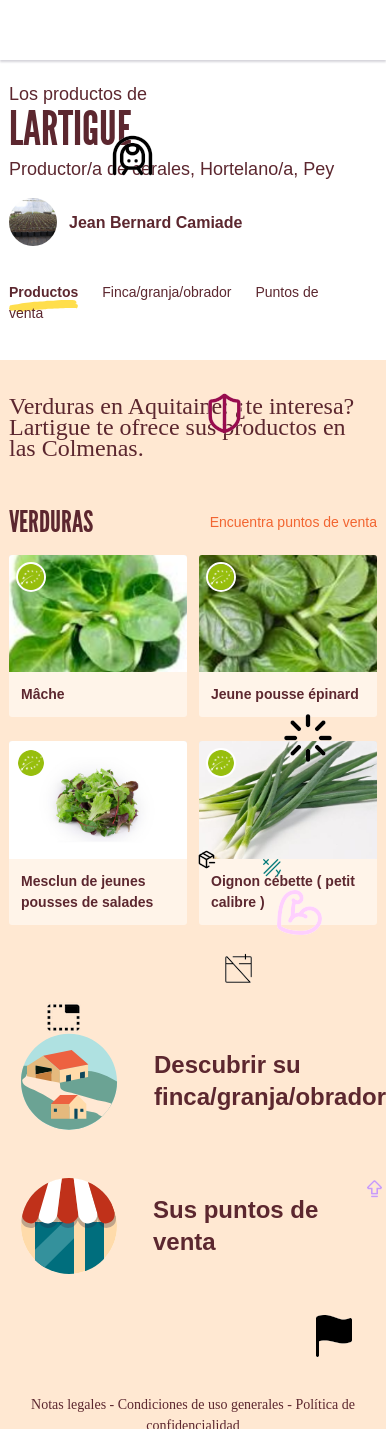 The image size is (386, 1429). What do you see at coordinates (132, 155) in the screenshot?
I see `view train or rail transit options` at bounding box center [132, 155].